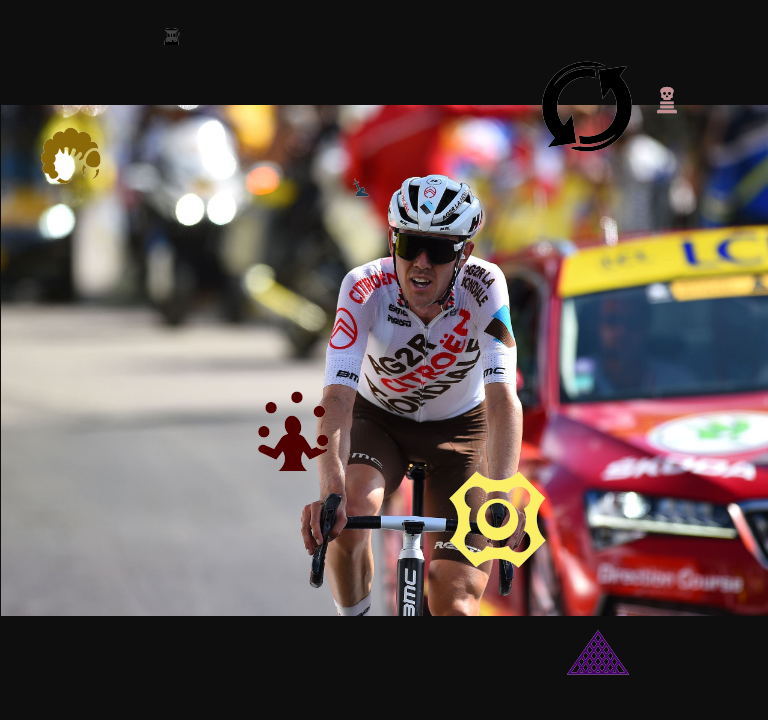  Describe the element at coordinates (598, 654) in the screenshot. I see `view information about the Louvre museum` at that location.